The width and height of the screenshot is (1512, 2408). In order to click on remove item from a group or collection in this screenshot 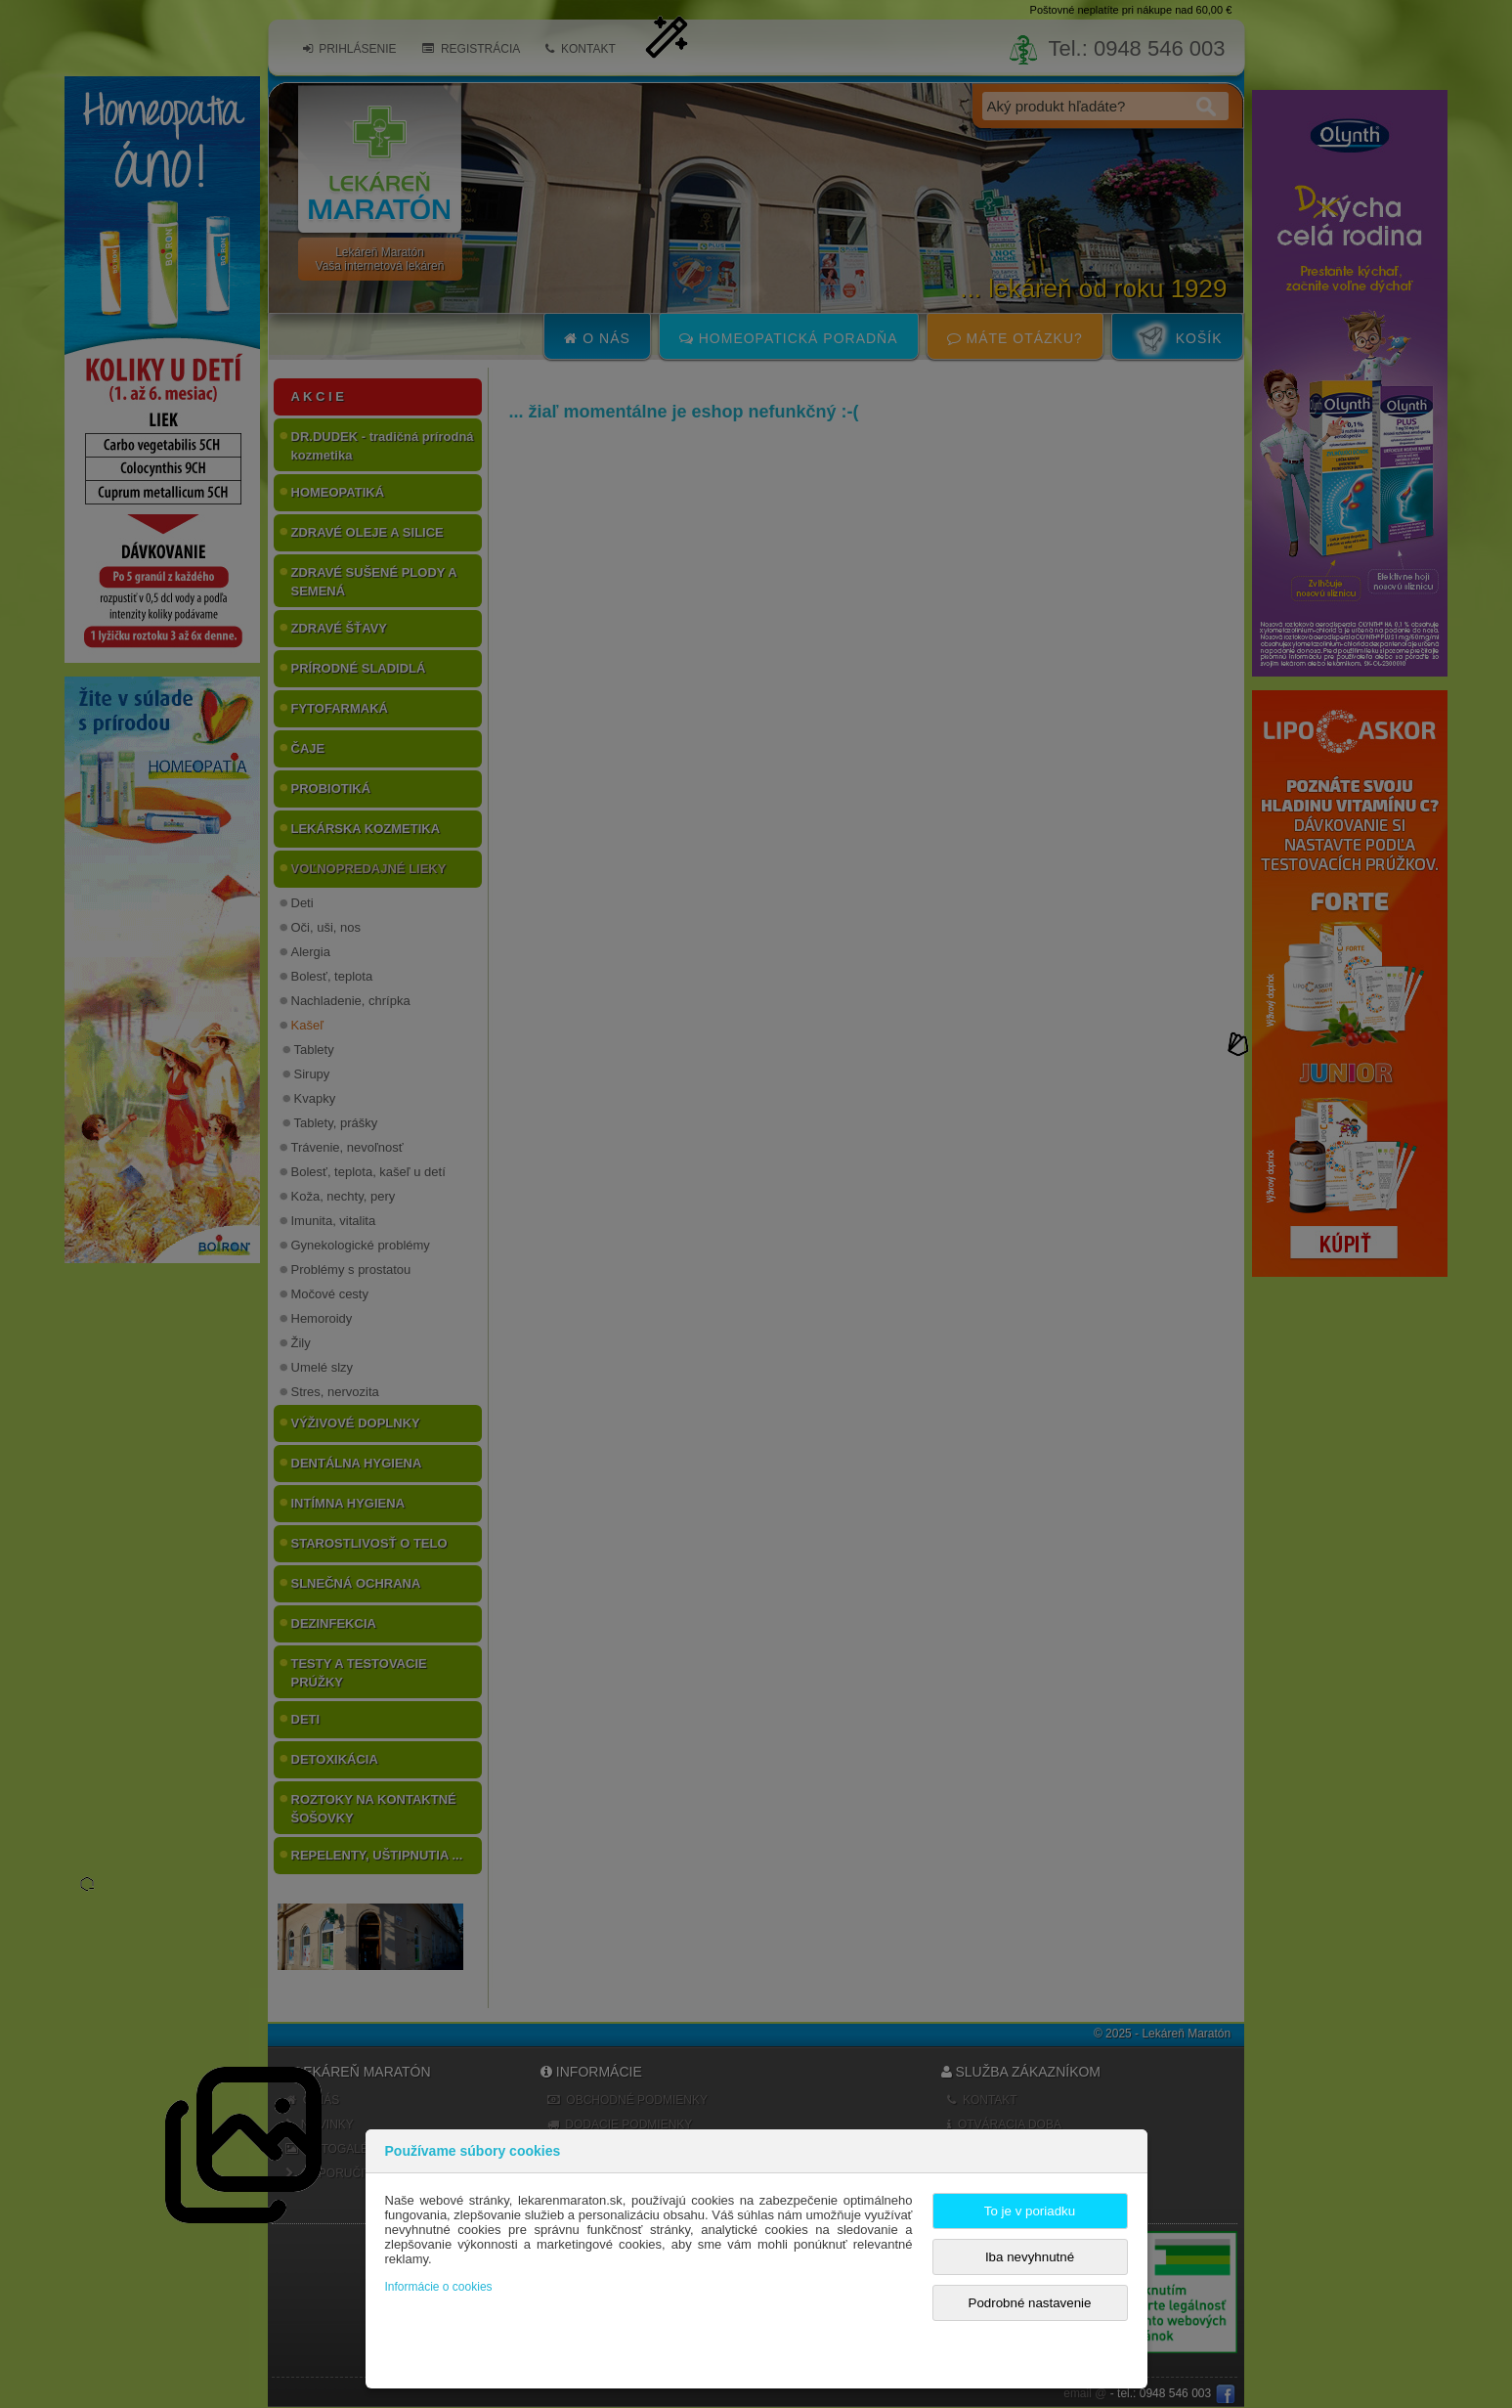, I will do `click(87, 1884)`.